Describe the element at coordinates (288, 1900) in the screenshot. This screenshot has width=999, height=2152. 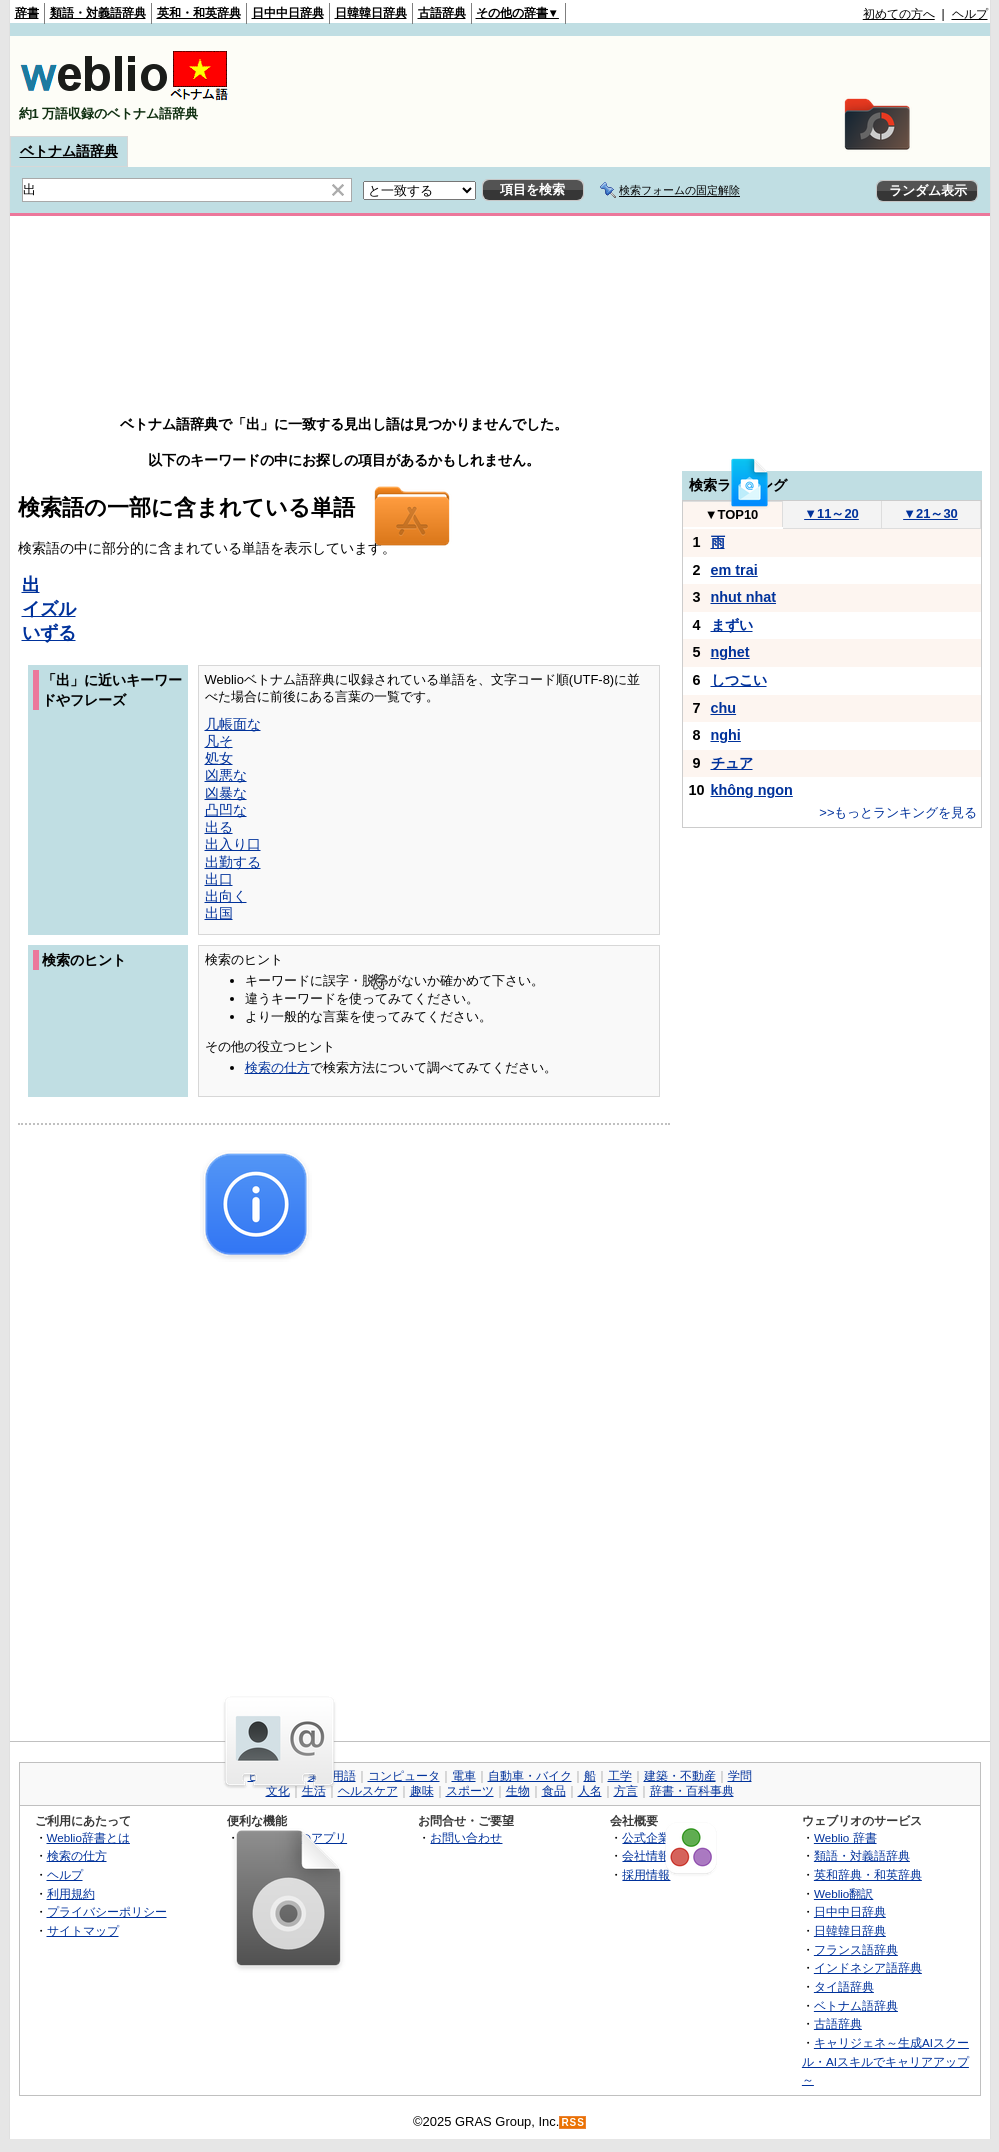
I see `a CD or disc image file` at that location.